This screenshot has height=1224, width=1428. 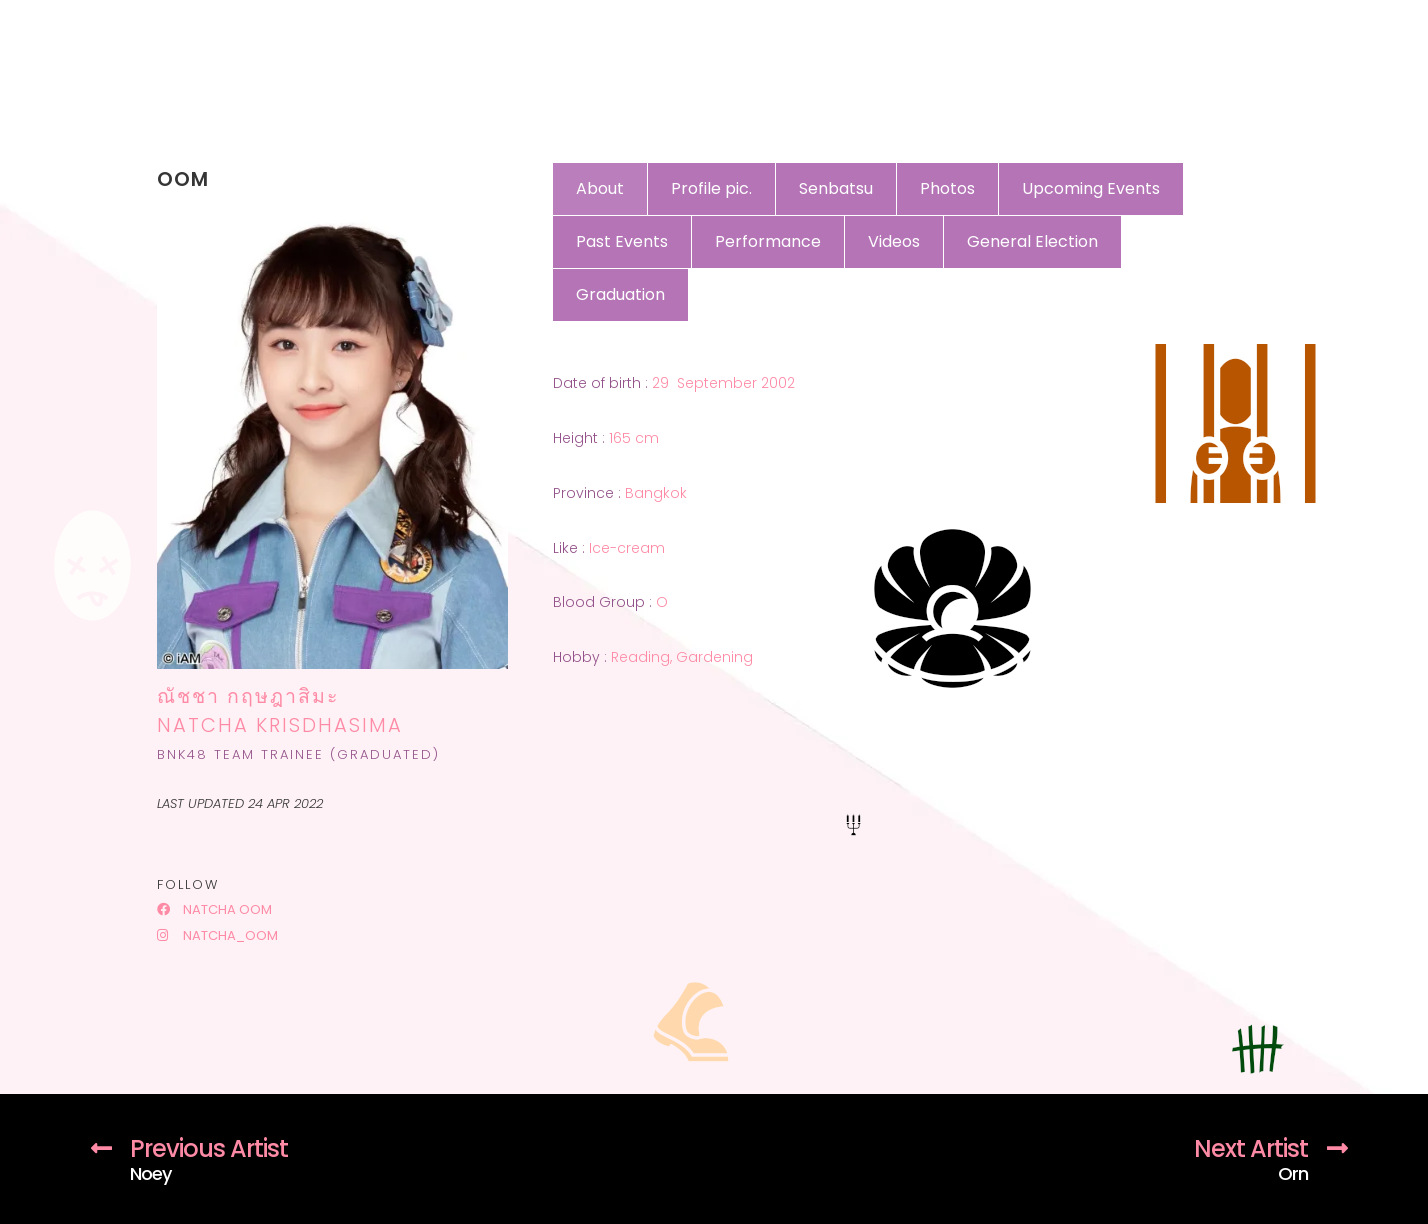 I want to click on access walking or hiking activity tracking, so click(x=692, y=1023).